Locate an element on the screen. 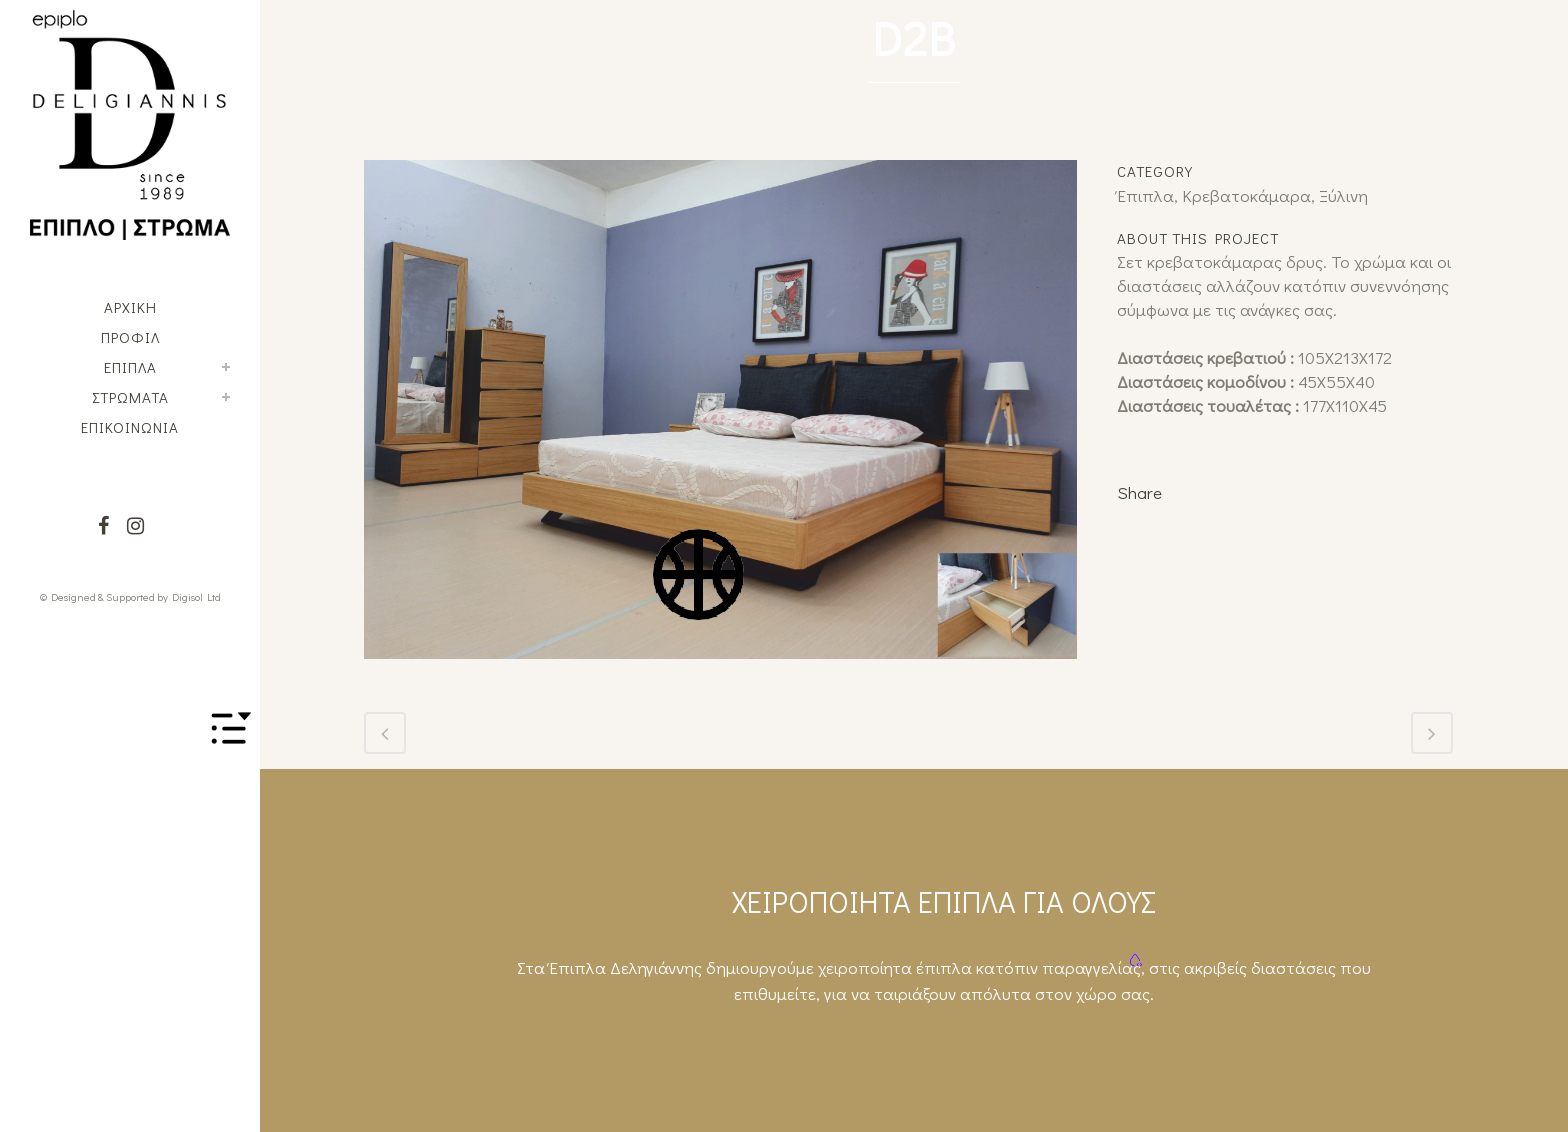 The width and height of the screenshot is (1568, 1132). select multiple items from a list is located at coordinates (230, 728).